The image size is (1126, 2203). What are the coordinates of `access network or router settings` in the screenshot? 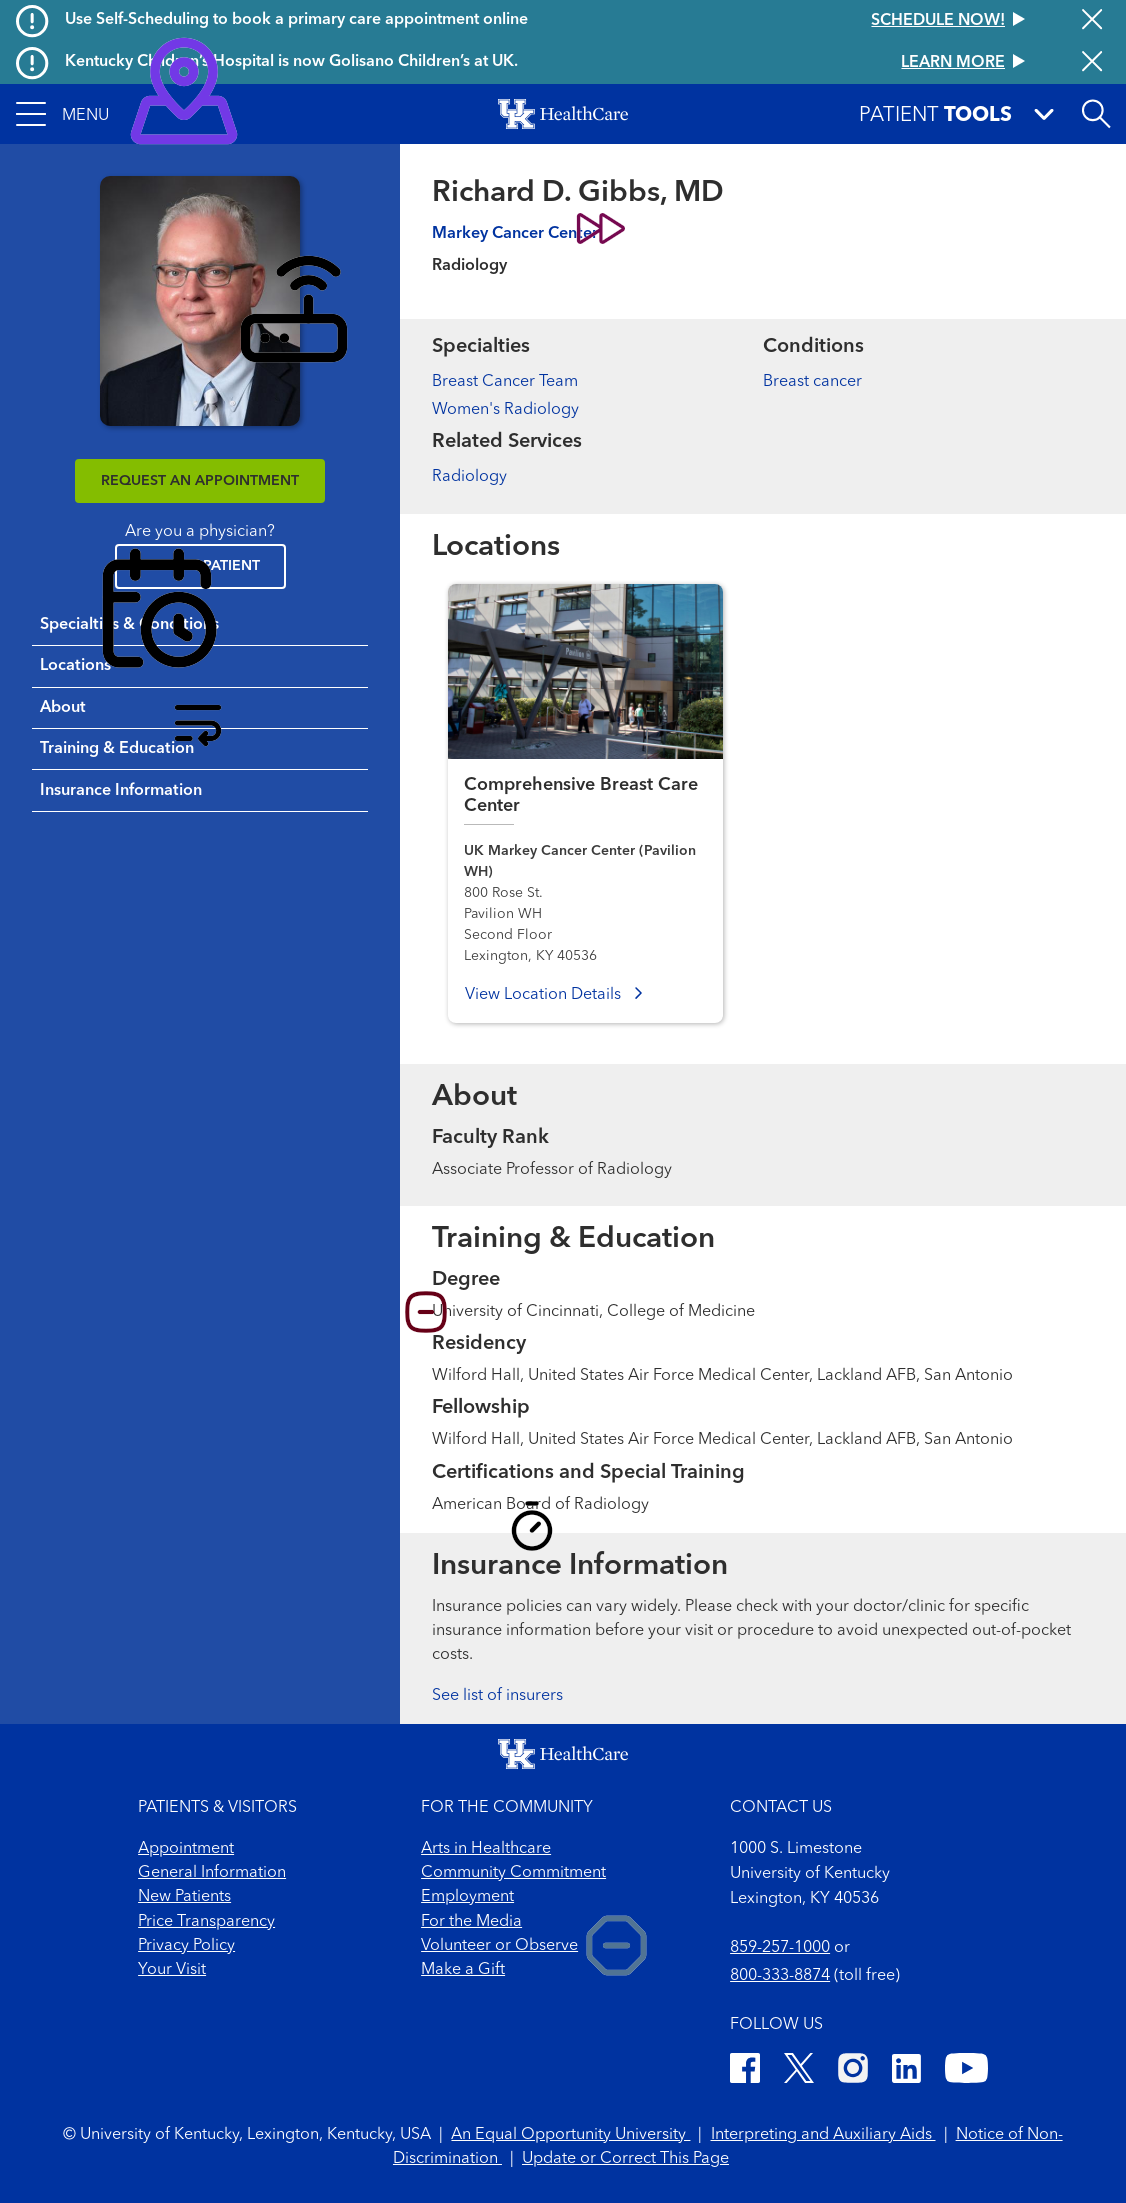 It's located at (294, 309).